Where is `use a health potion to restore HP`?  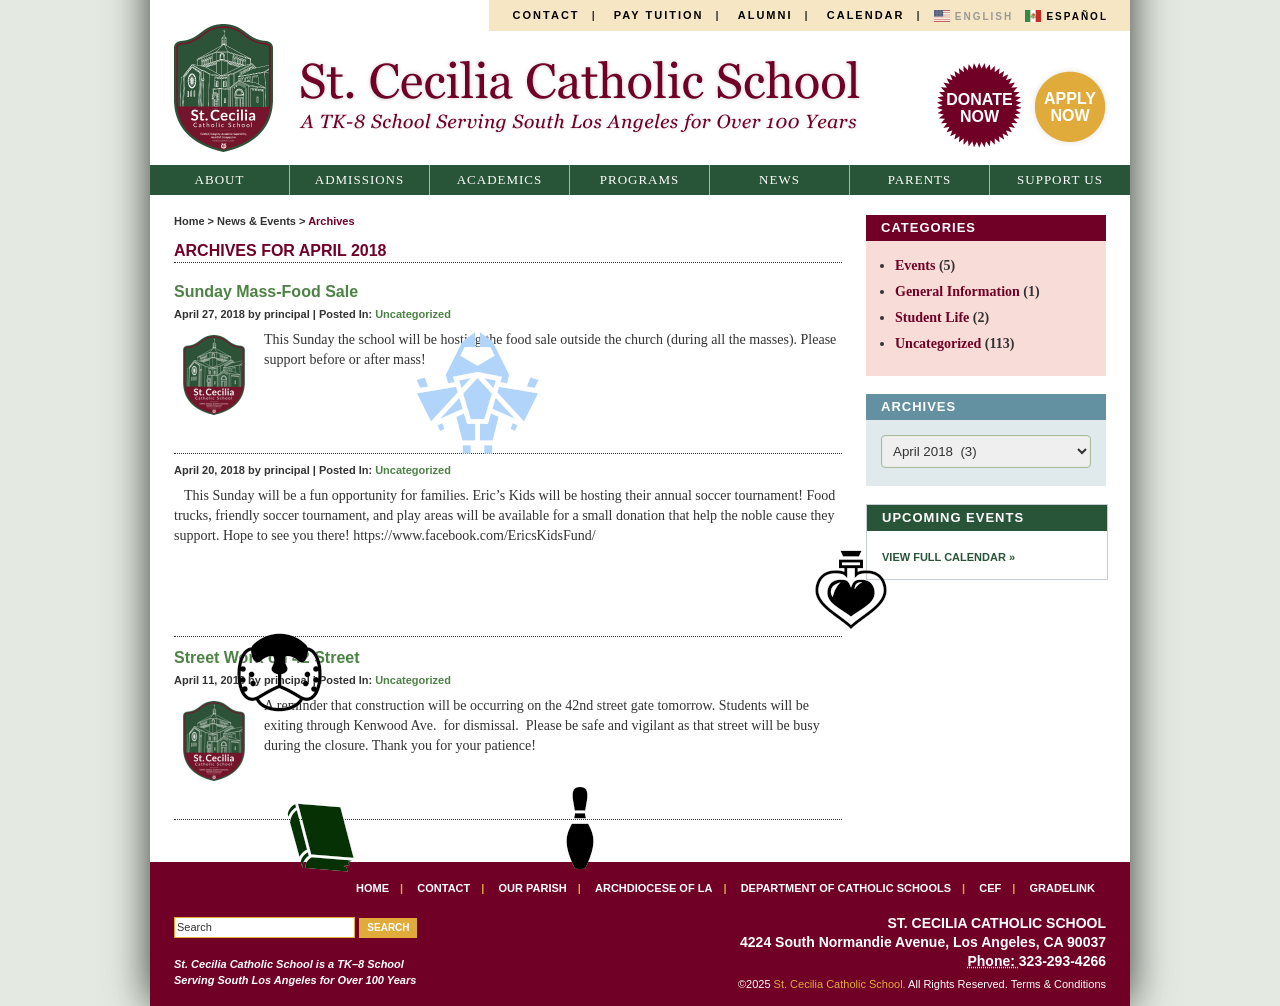
use a health potion to restore HP is located at coordinates (851, 590).